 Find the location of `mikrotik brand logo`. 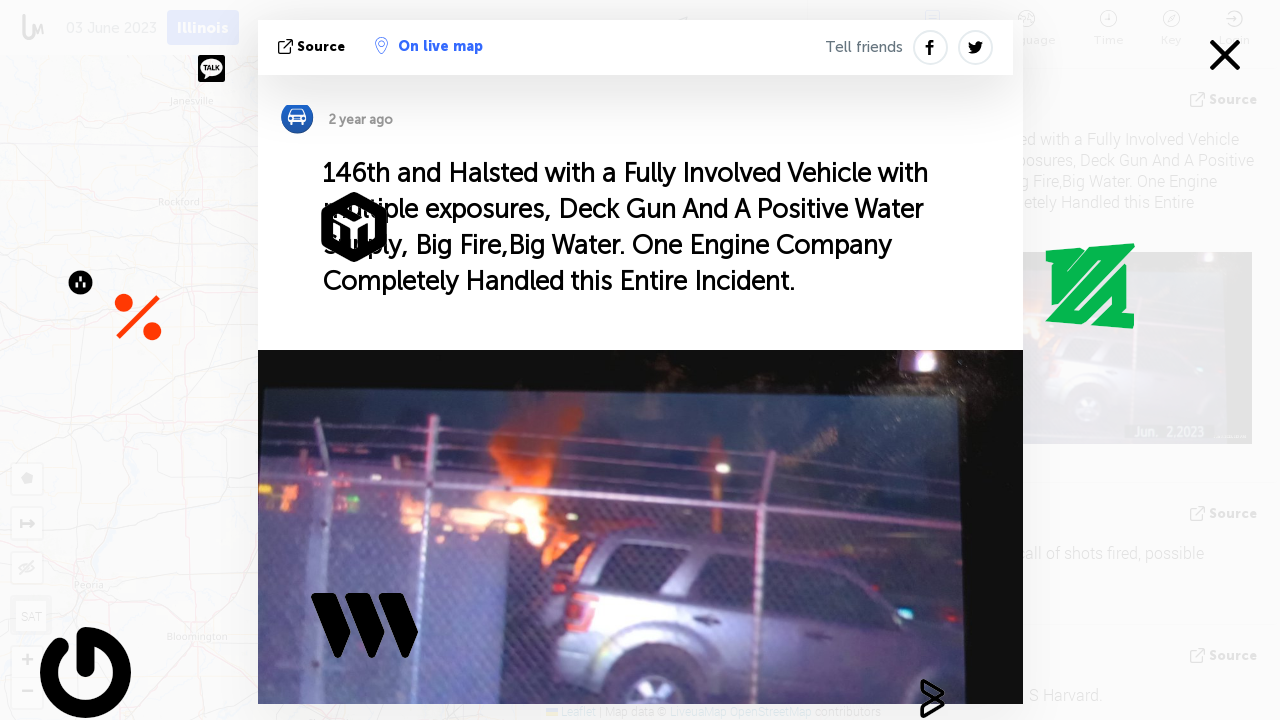

mikrotik brand logo is located at coordinates (354, 227).